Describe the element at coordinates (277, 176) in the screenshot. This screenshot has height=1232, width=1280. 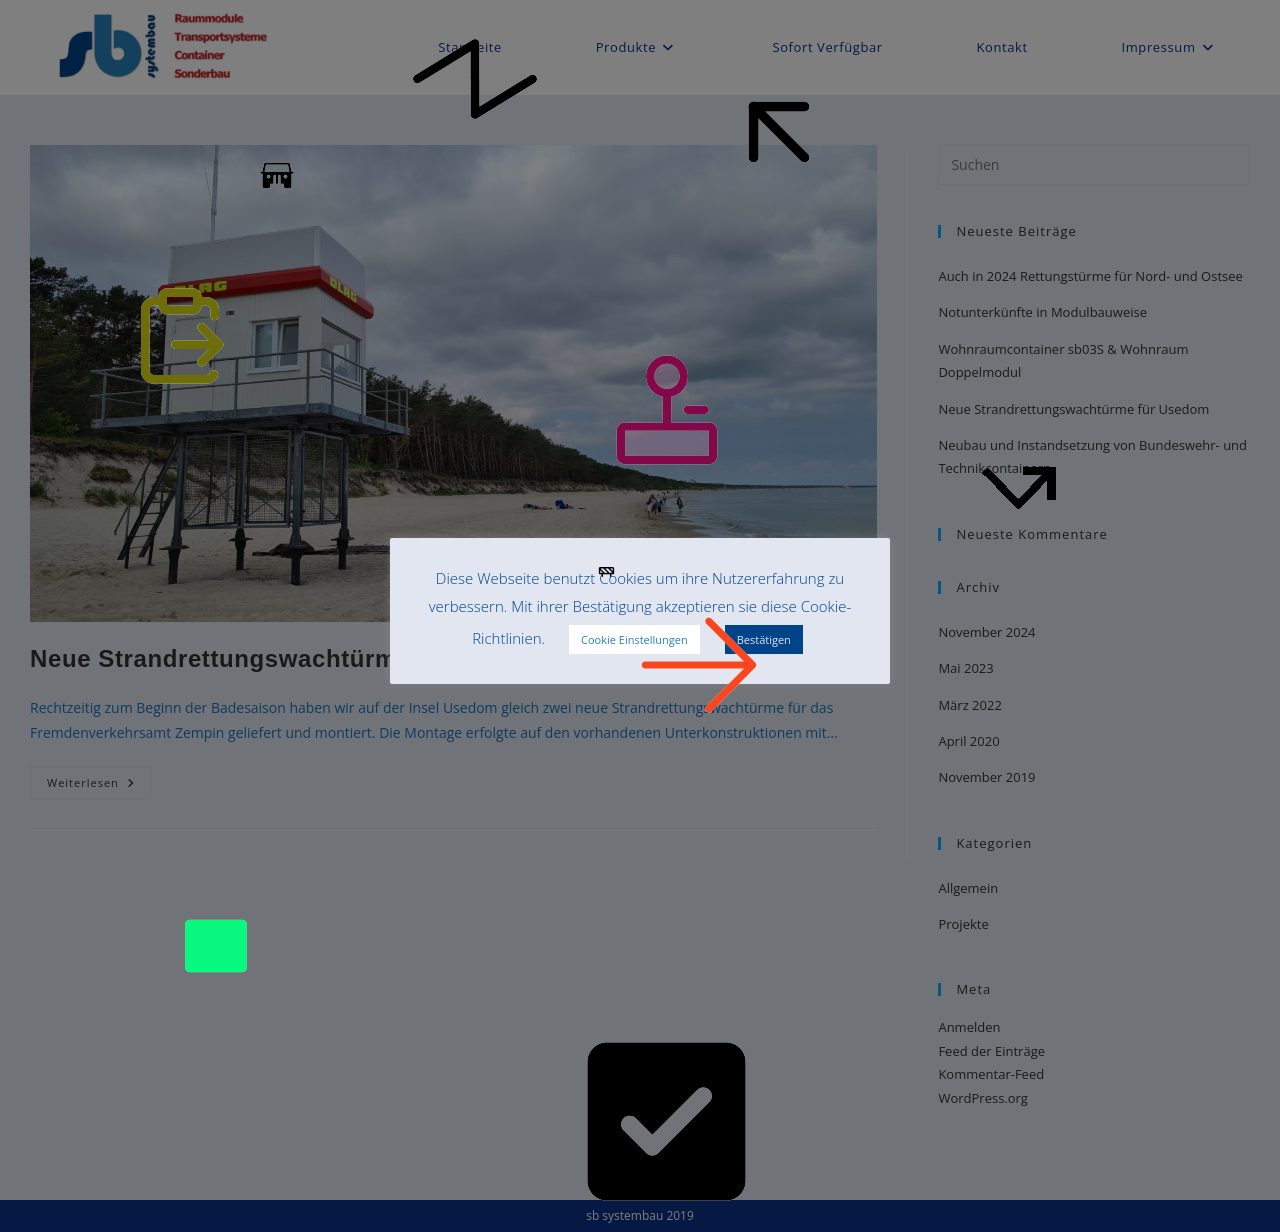
I see `select off-road or adventure vehicle type` at that location.